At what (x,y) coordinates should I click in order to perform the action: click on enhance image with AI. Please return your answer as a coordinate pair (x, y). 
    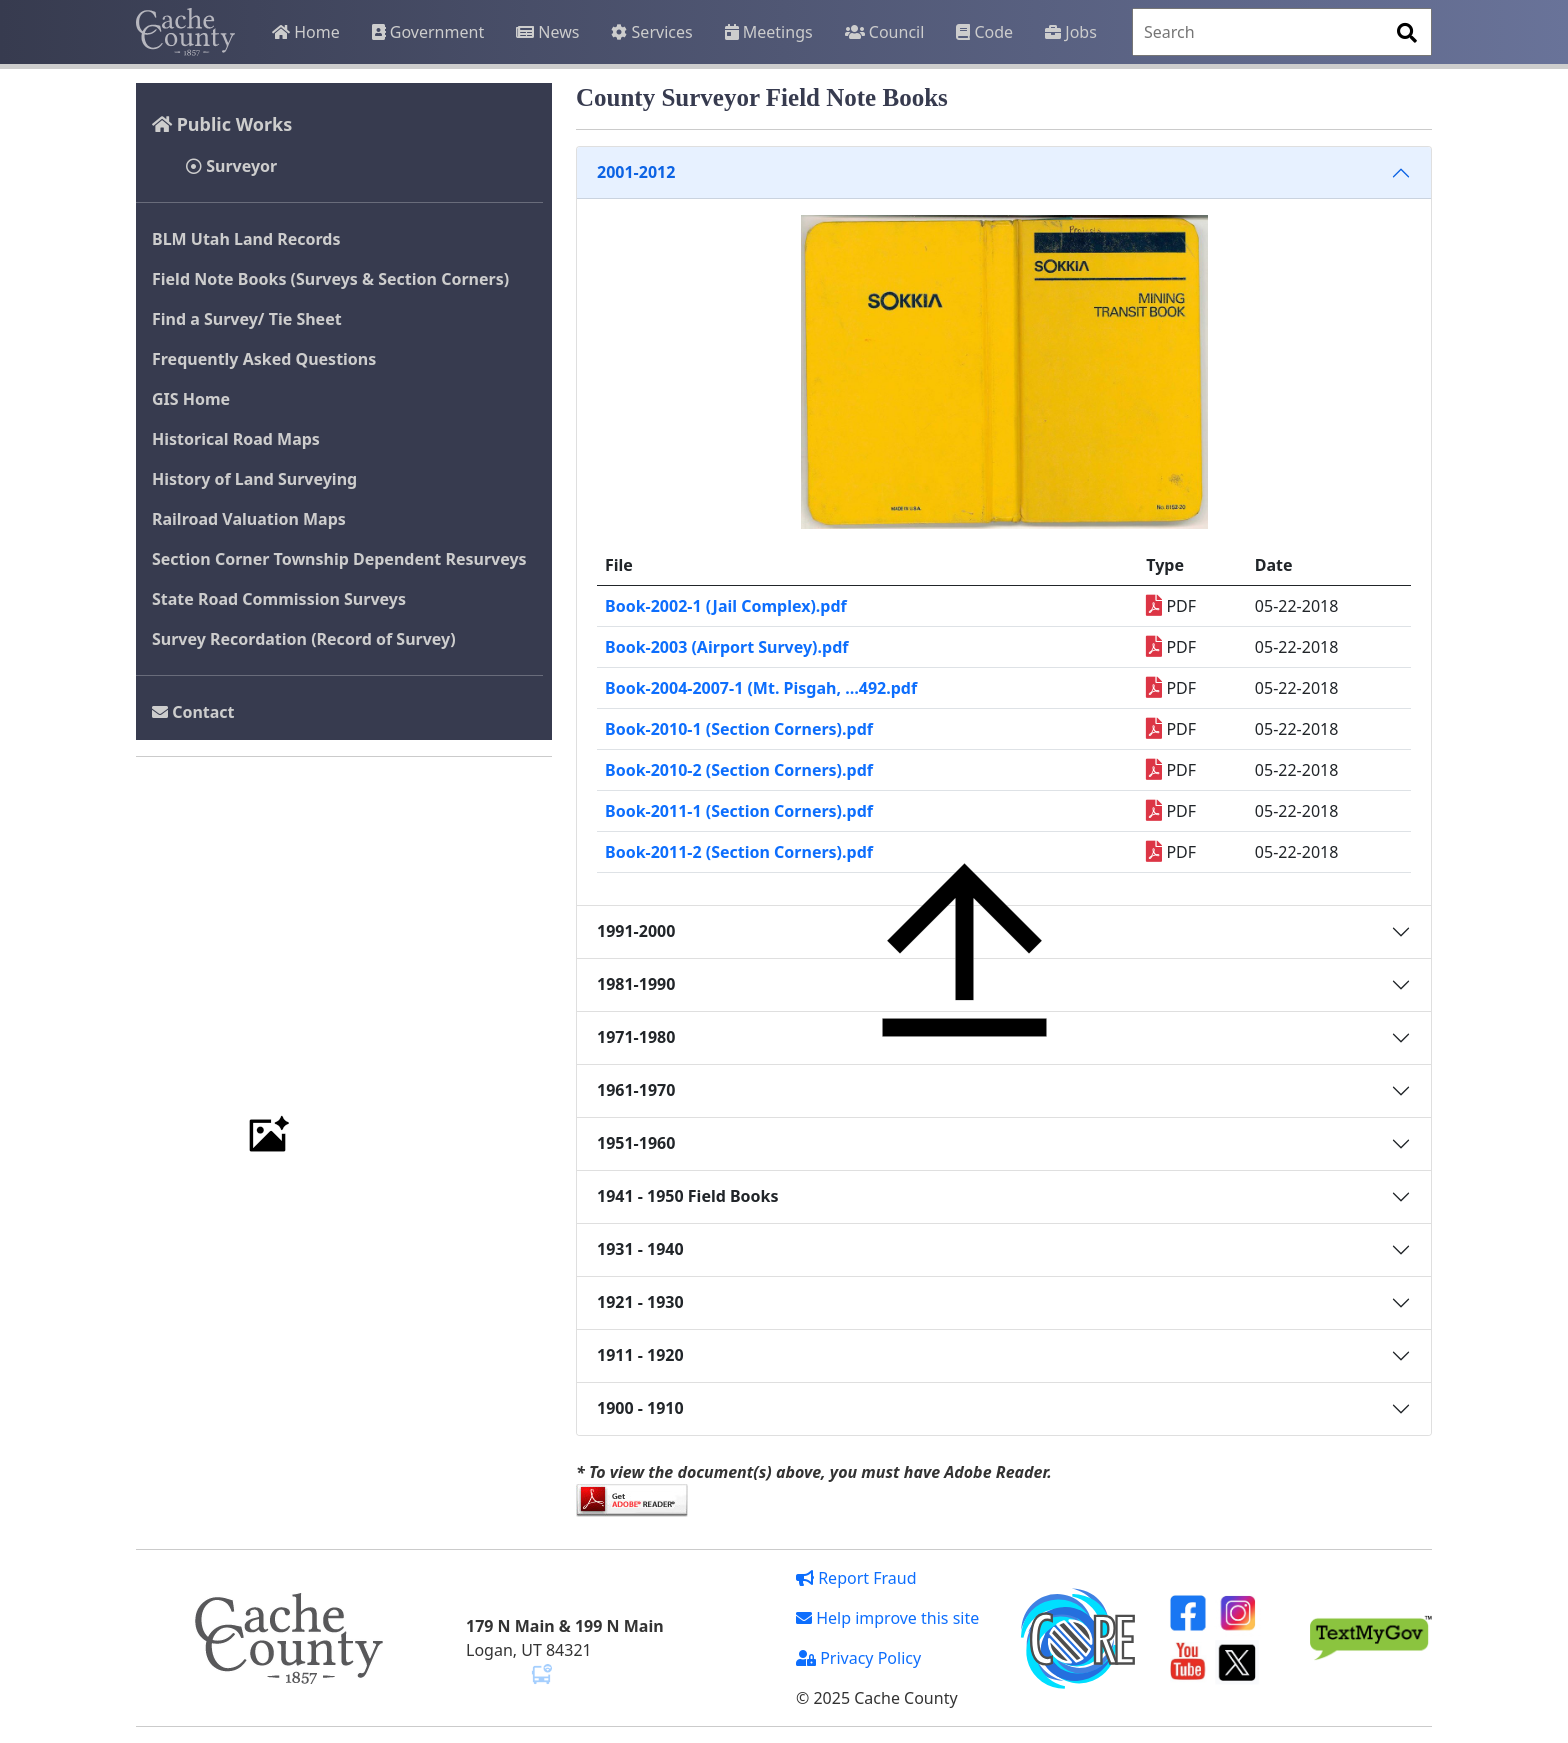
    Looking at the image, I should click on (267, 1135).